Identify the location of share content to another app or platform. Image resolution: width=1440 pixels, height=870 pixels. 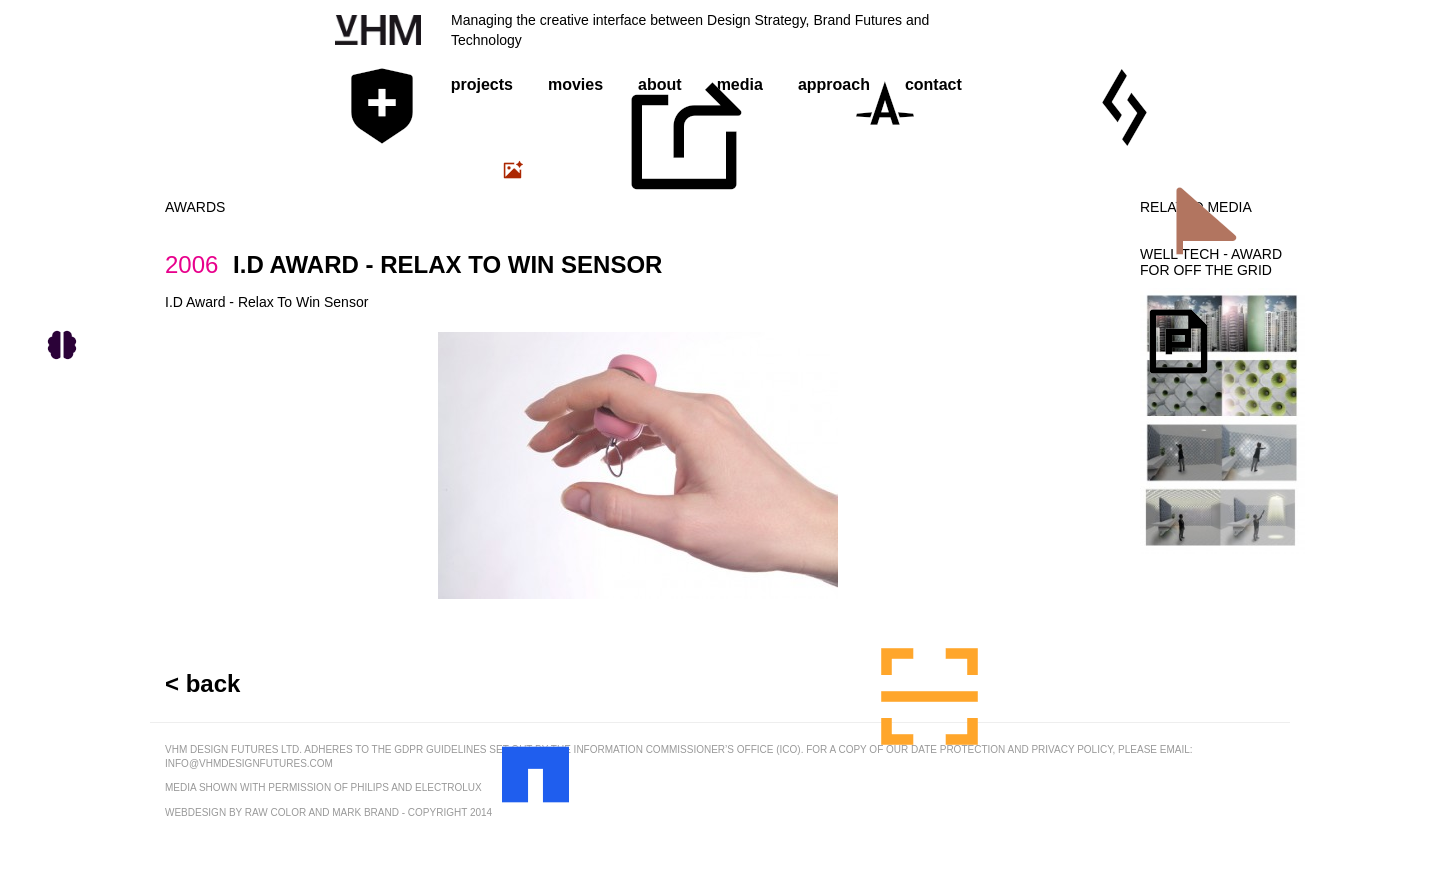
(684, 142).